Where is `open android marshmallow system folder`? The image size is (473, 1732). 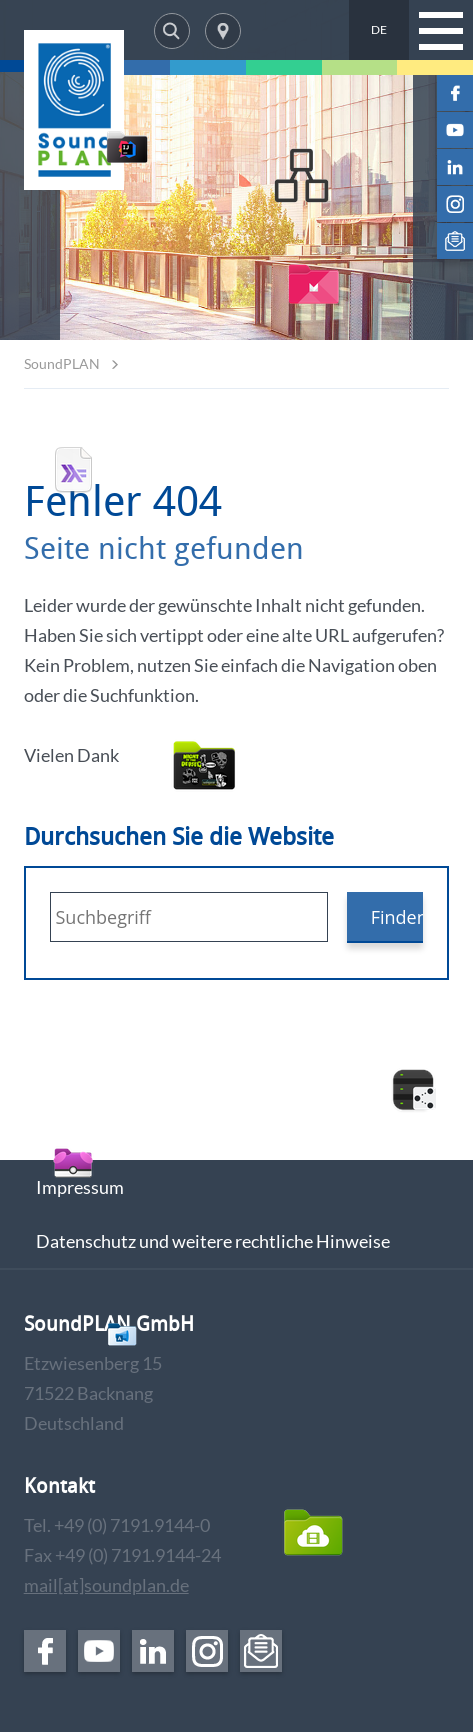 open android marshmallow system folder is located at coordinates (313, 285).